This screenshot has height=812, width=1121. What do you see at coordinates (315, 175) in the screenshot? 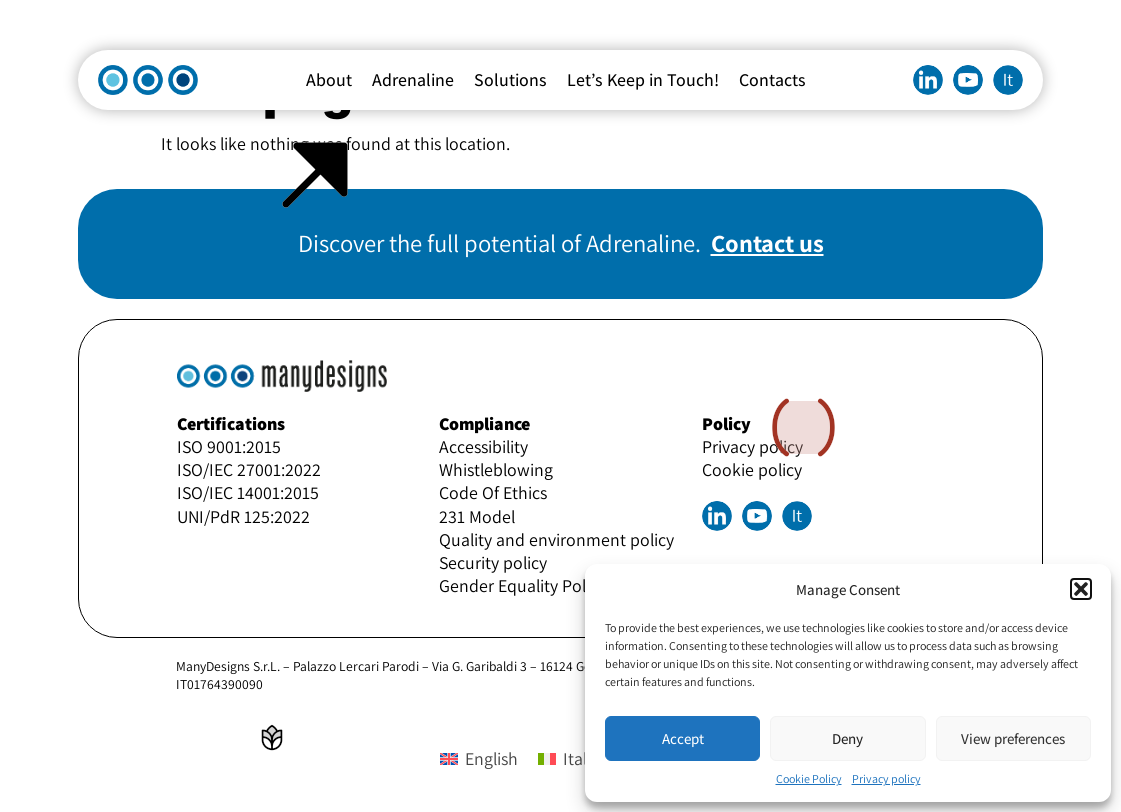
I see `open link in a new tab or window` at bounding box center [315, 175].